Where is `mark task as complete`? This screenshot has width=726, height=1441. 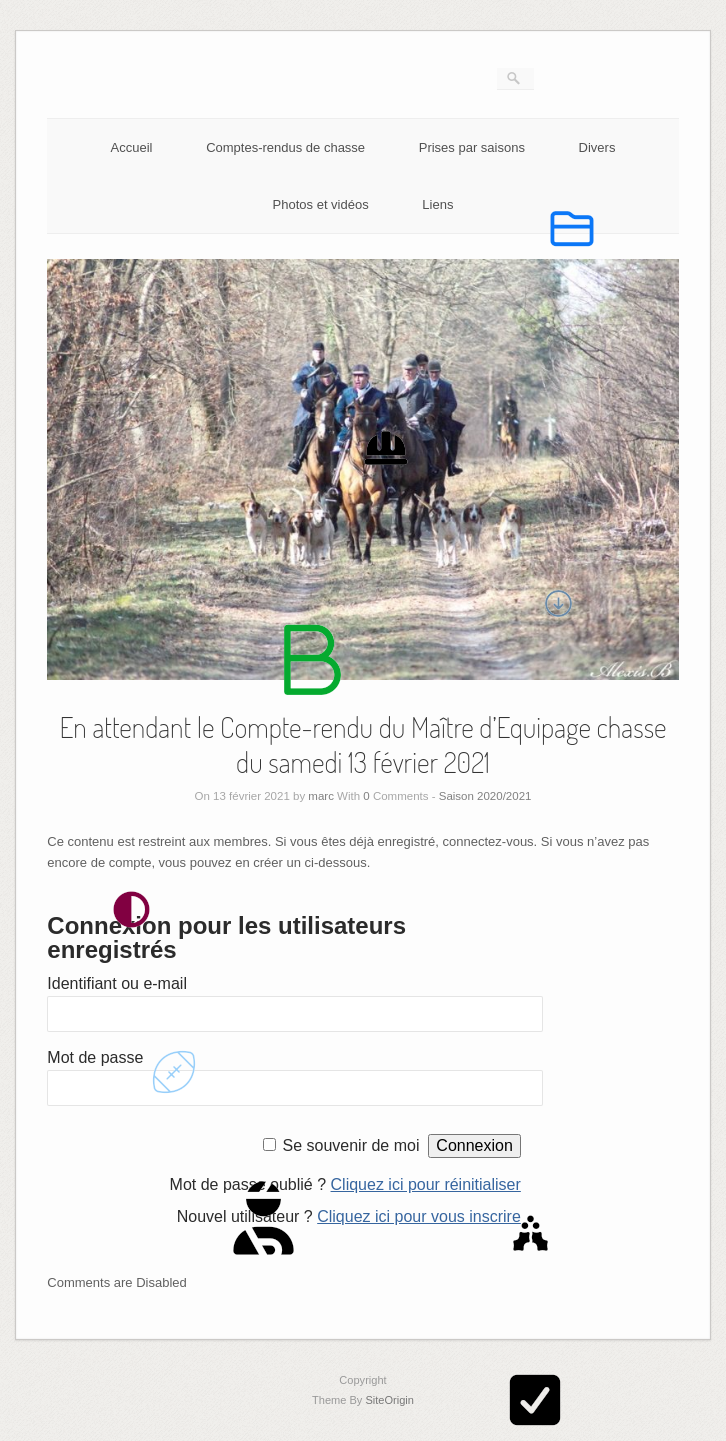 mark task as complete is located at coordinates (535, 1400).